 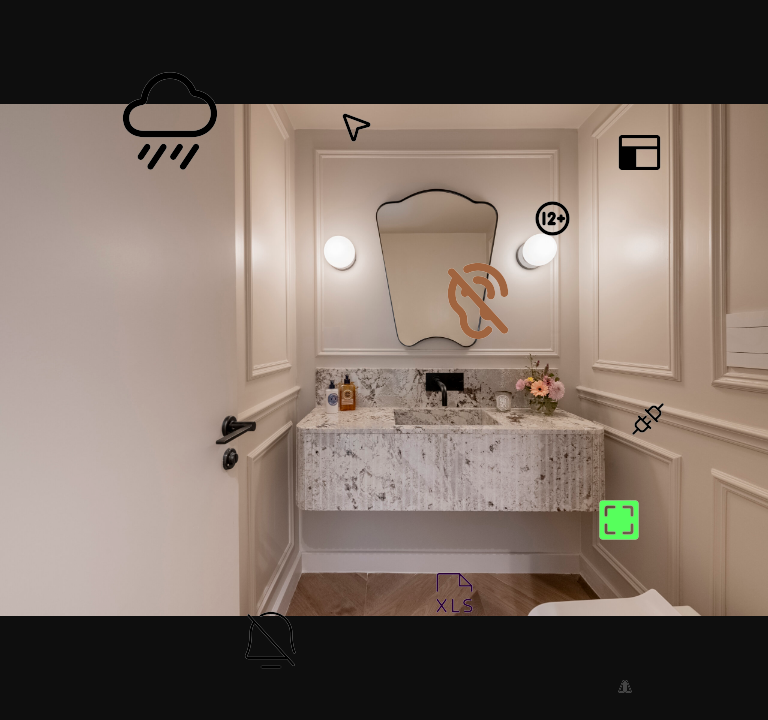 What do you see at coordinates (170, 121) in the screenshot?
I see `indicates rainy weather conditions` at bounding box center [170, 121].